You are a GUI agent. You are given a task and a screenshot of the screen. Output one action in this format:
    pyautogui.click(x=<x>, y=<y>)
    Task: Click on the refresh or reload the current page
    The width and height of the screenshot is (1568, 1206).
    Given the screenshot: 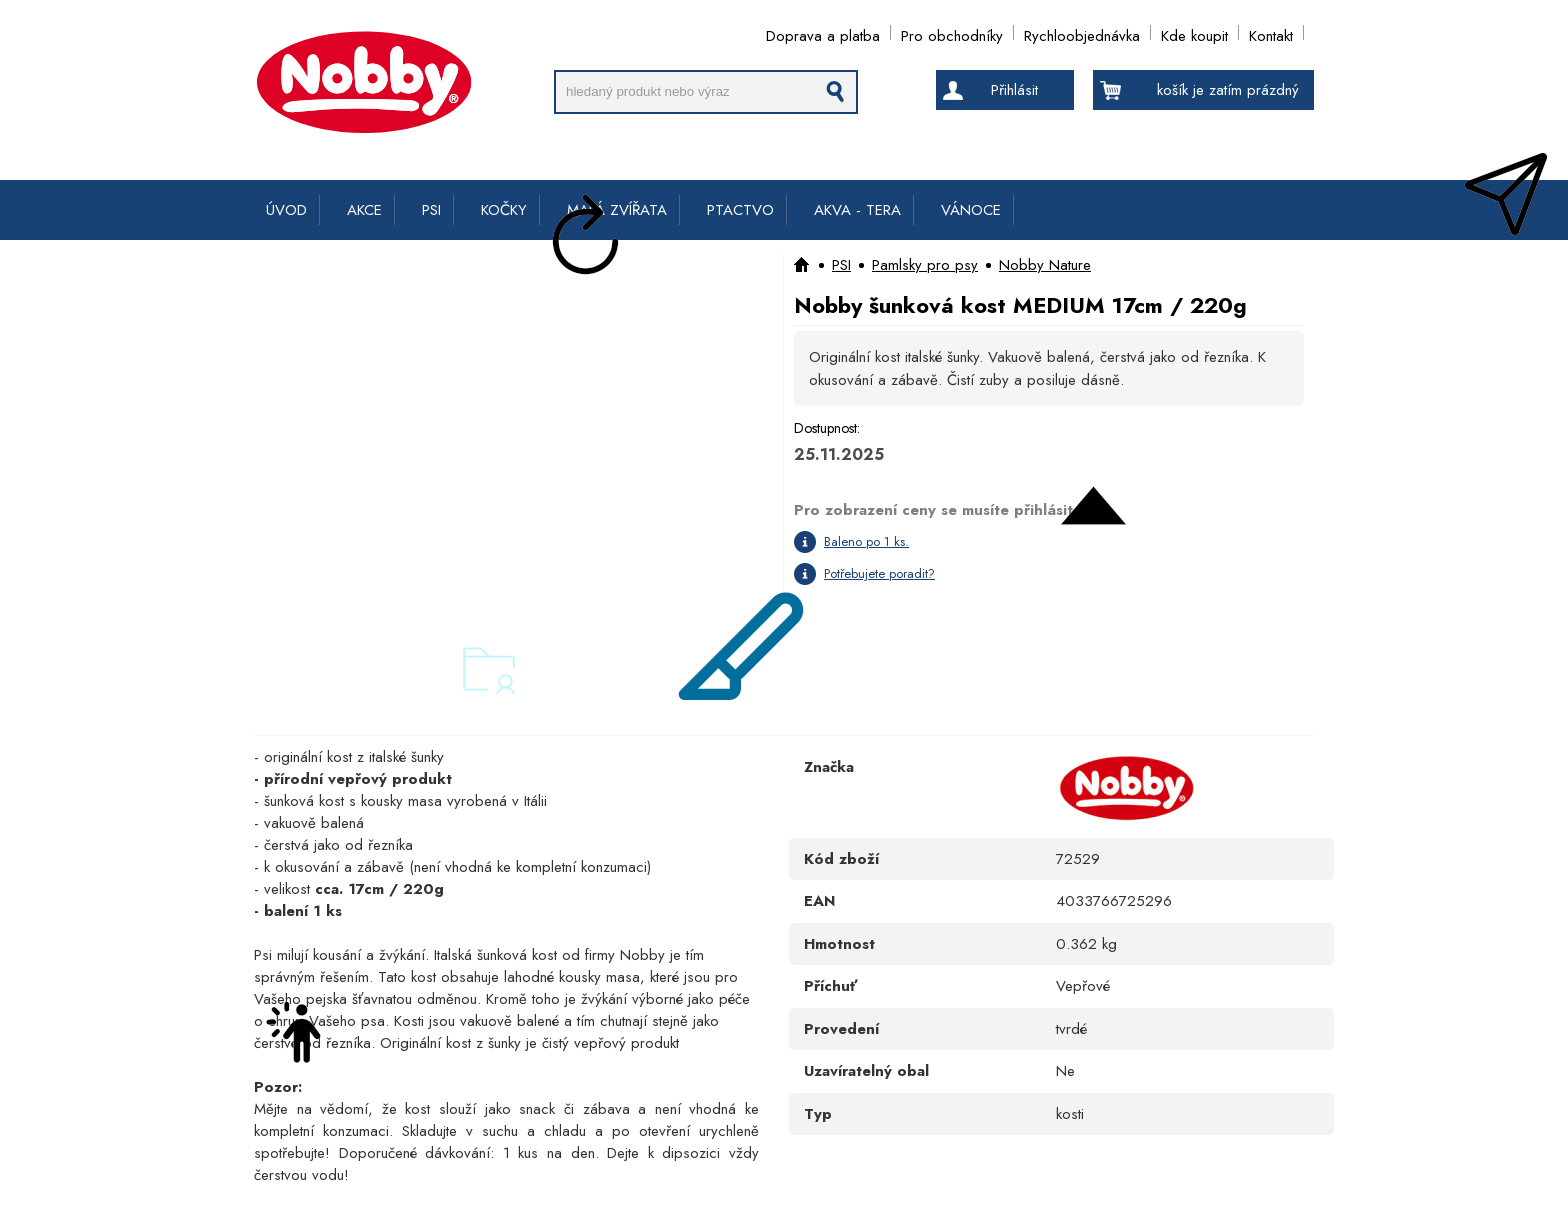 What is the action you would take?
    pyautogui.click(x=585, y=234)
    